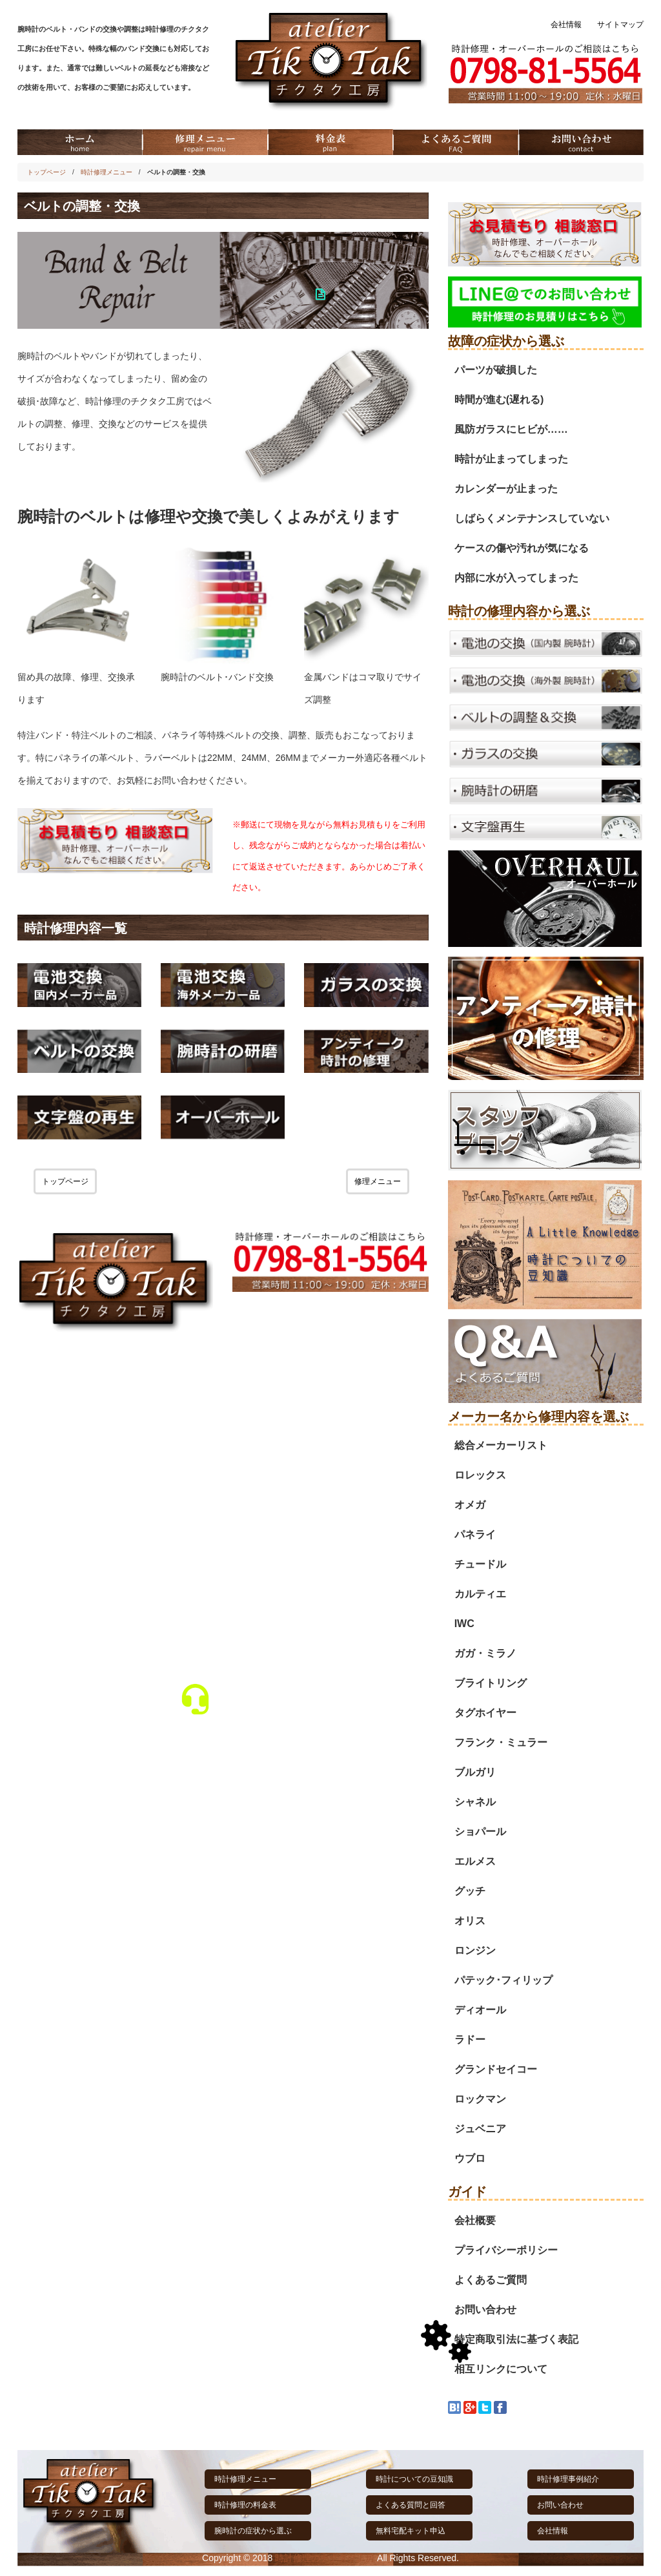  What do you see at coordinates (473, 1134) in the screenshot?
I see `view shopping cart` at bounding box center [473, 1134].